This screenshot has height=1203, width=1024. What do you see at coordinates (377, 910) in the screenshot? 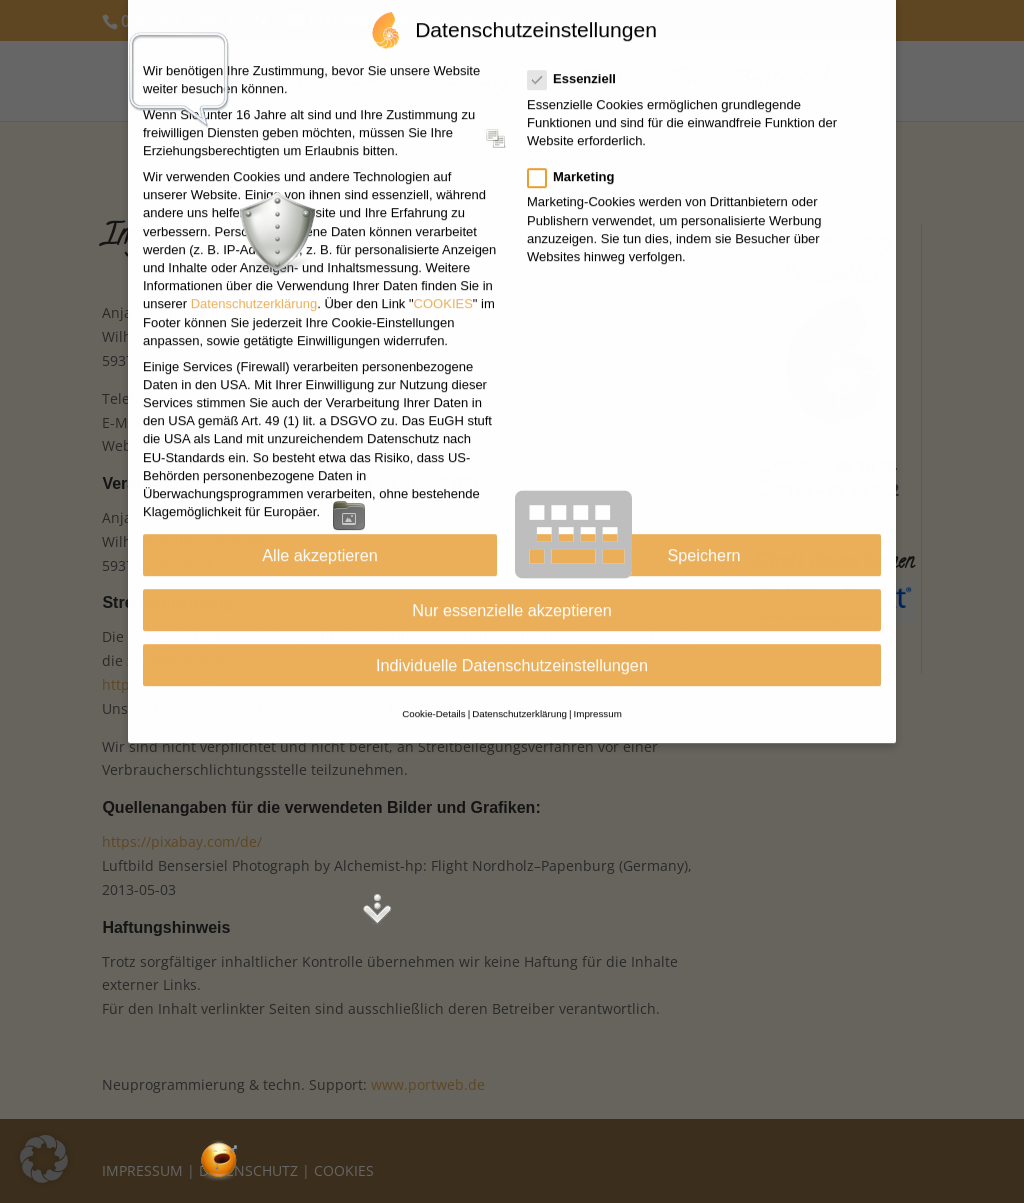
I see `scroll down or view more content` at bounding box center [377, 910].